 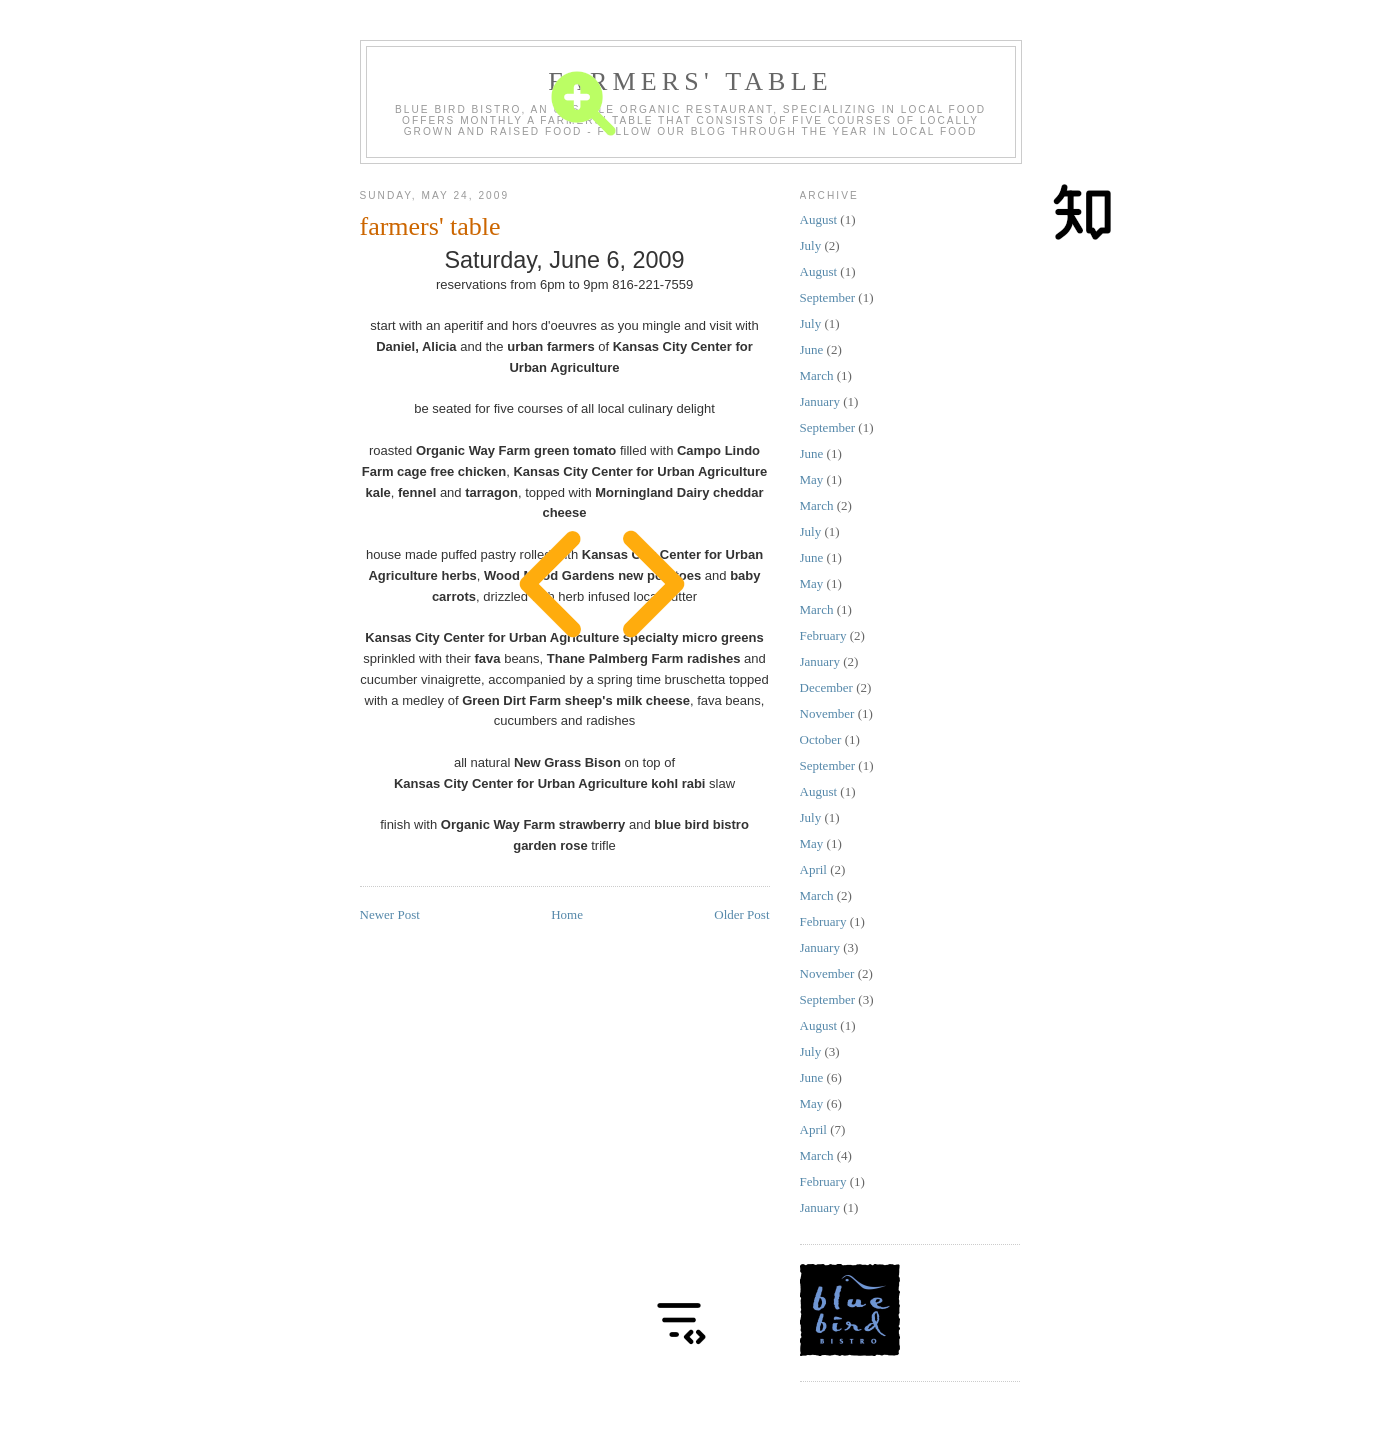 I want to click on open zhihu app, so click(x=1083, y=212).